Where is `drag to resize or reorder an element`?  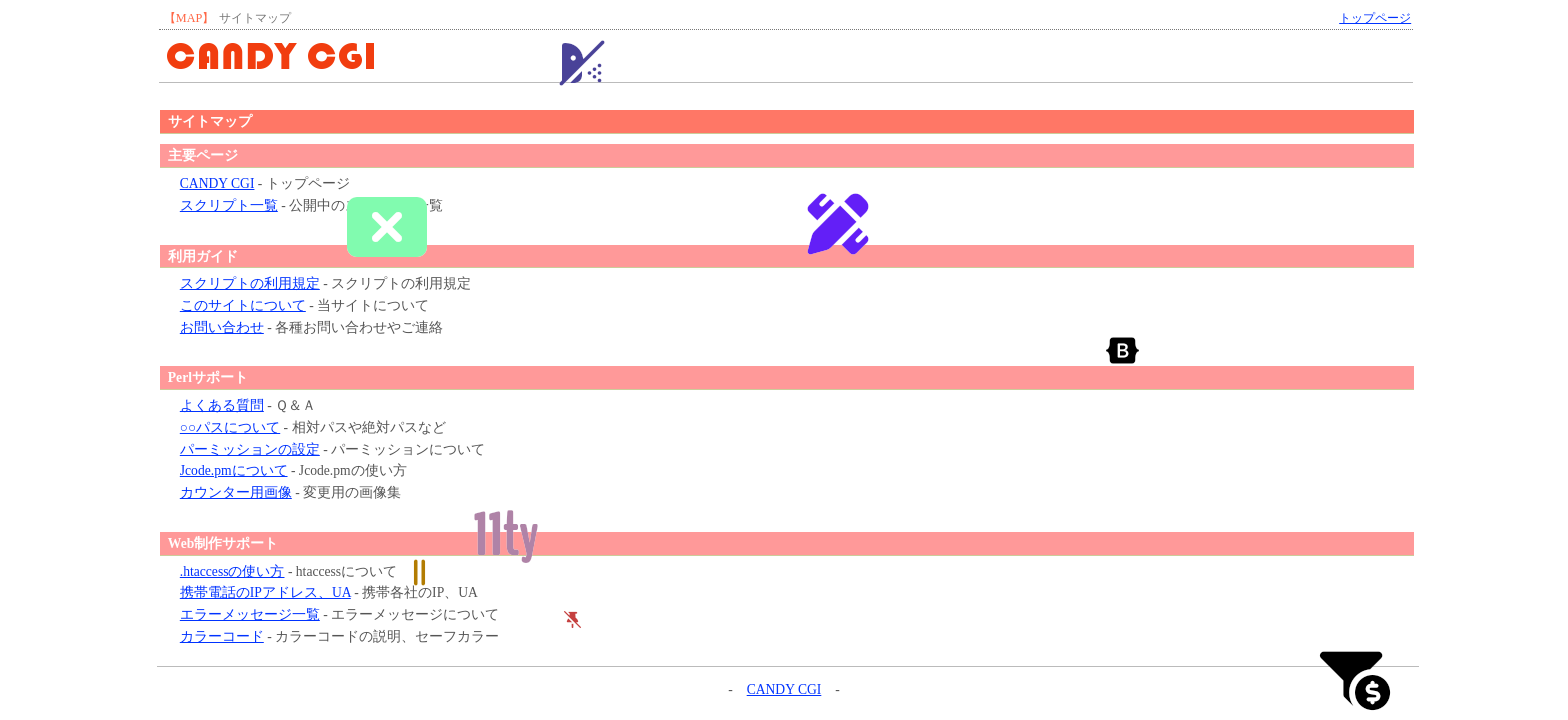
drag to resize or reorder an element is located at coordinates (419, 572).